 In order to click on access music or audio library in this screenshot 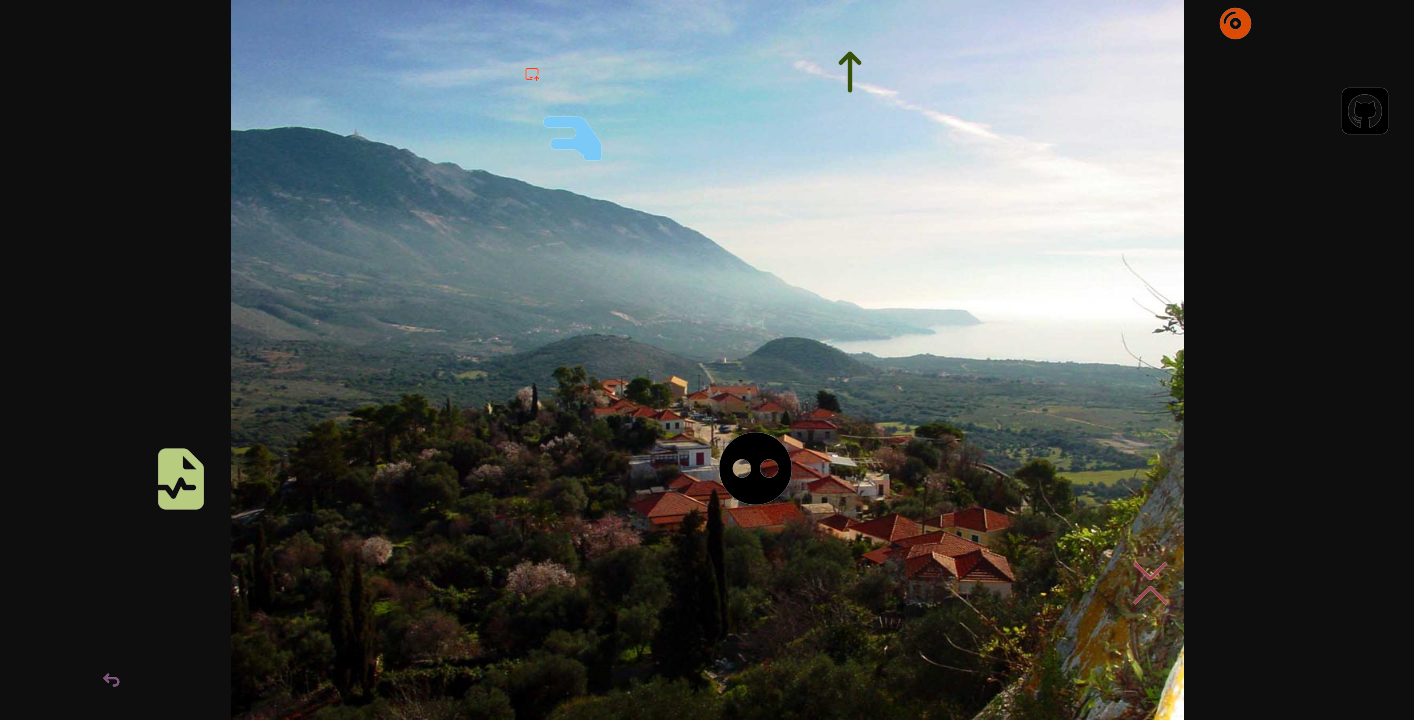, I will do `click(1235, 23)`.